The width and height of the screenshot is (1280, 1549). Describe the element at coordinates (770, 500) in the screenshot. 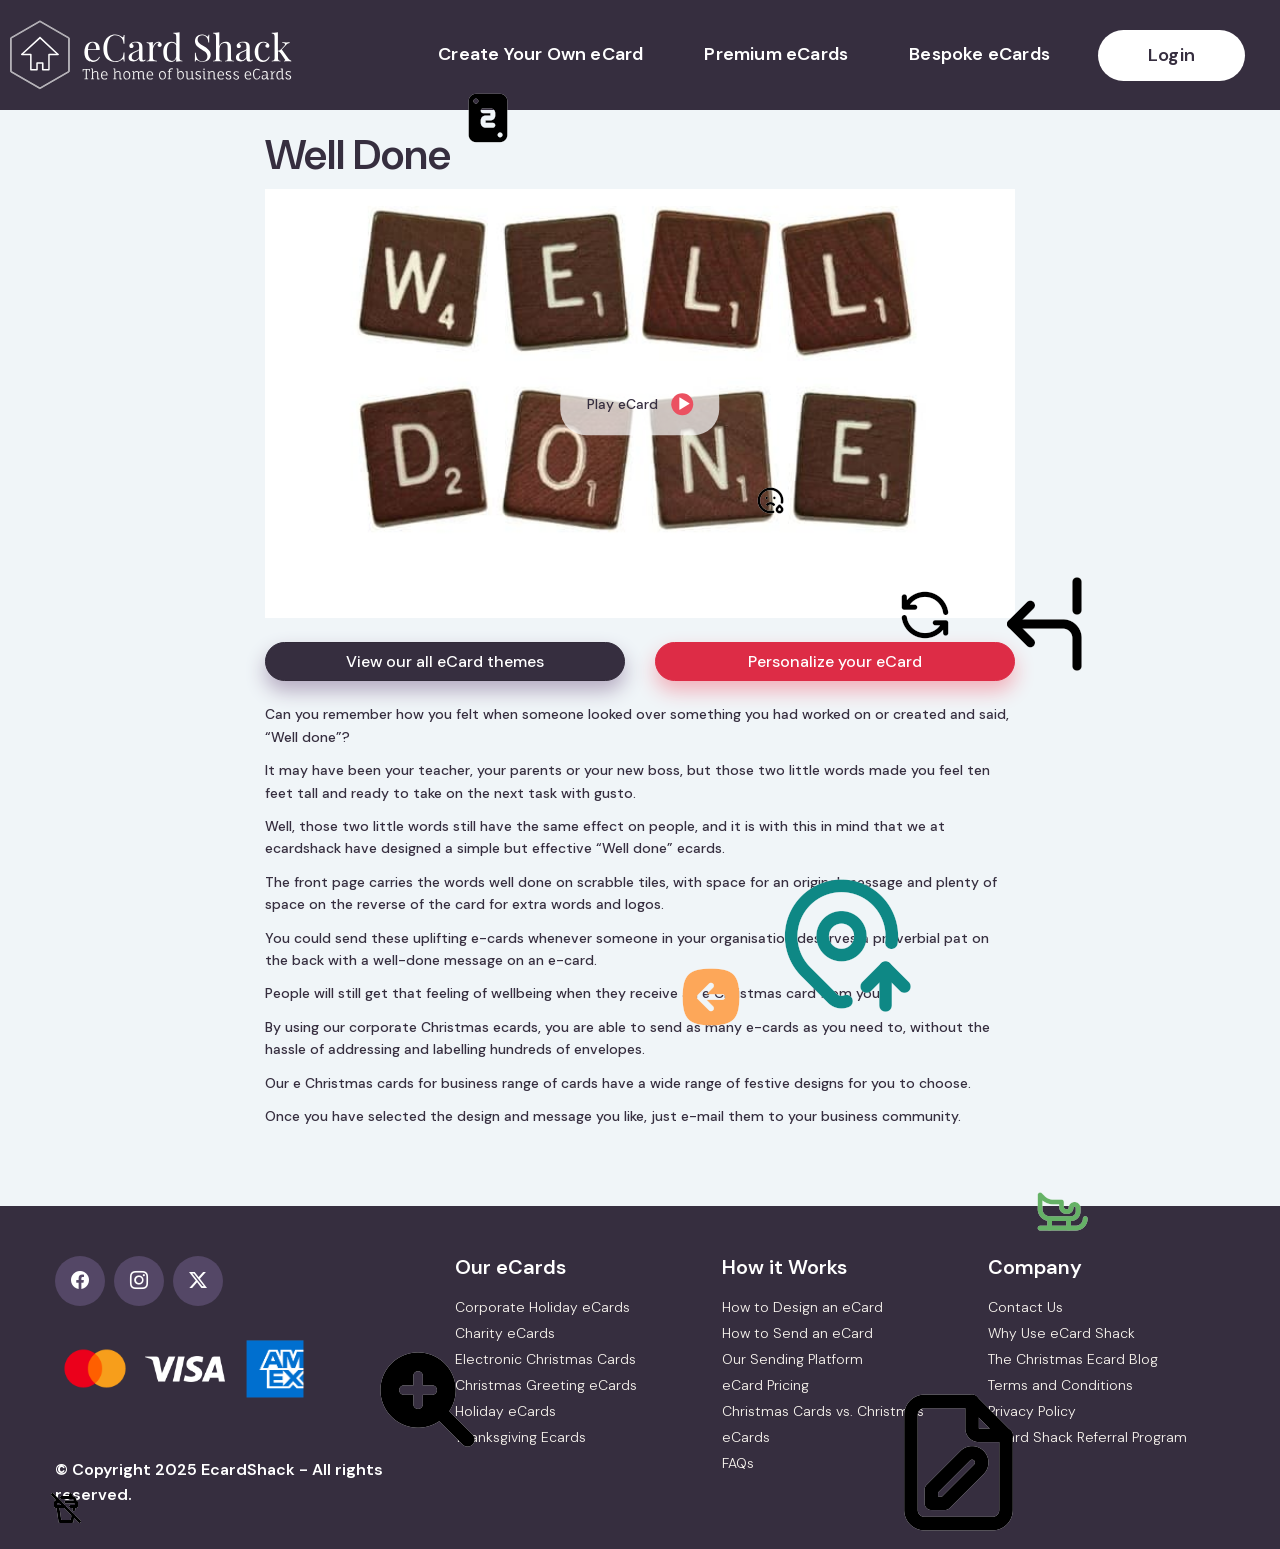

I see `indicate sadness or disappointment` at that location.